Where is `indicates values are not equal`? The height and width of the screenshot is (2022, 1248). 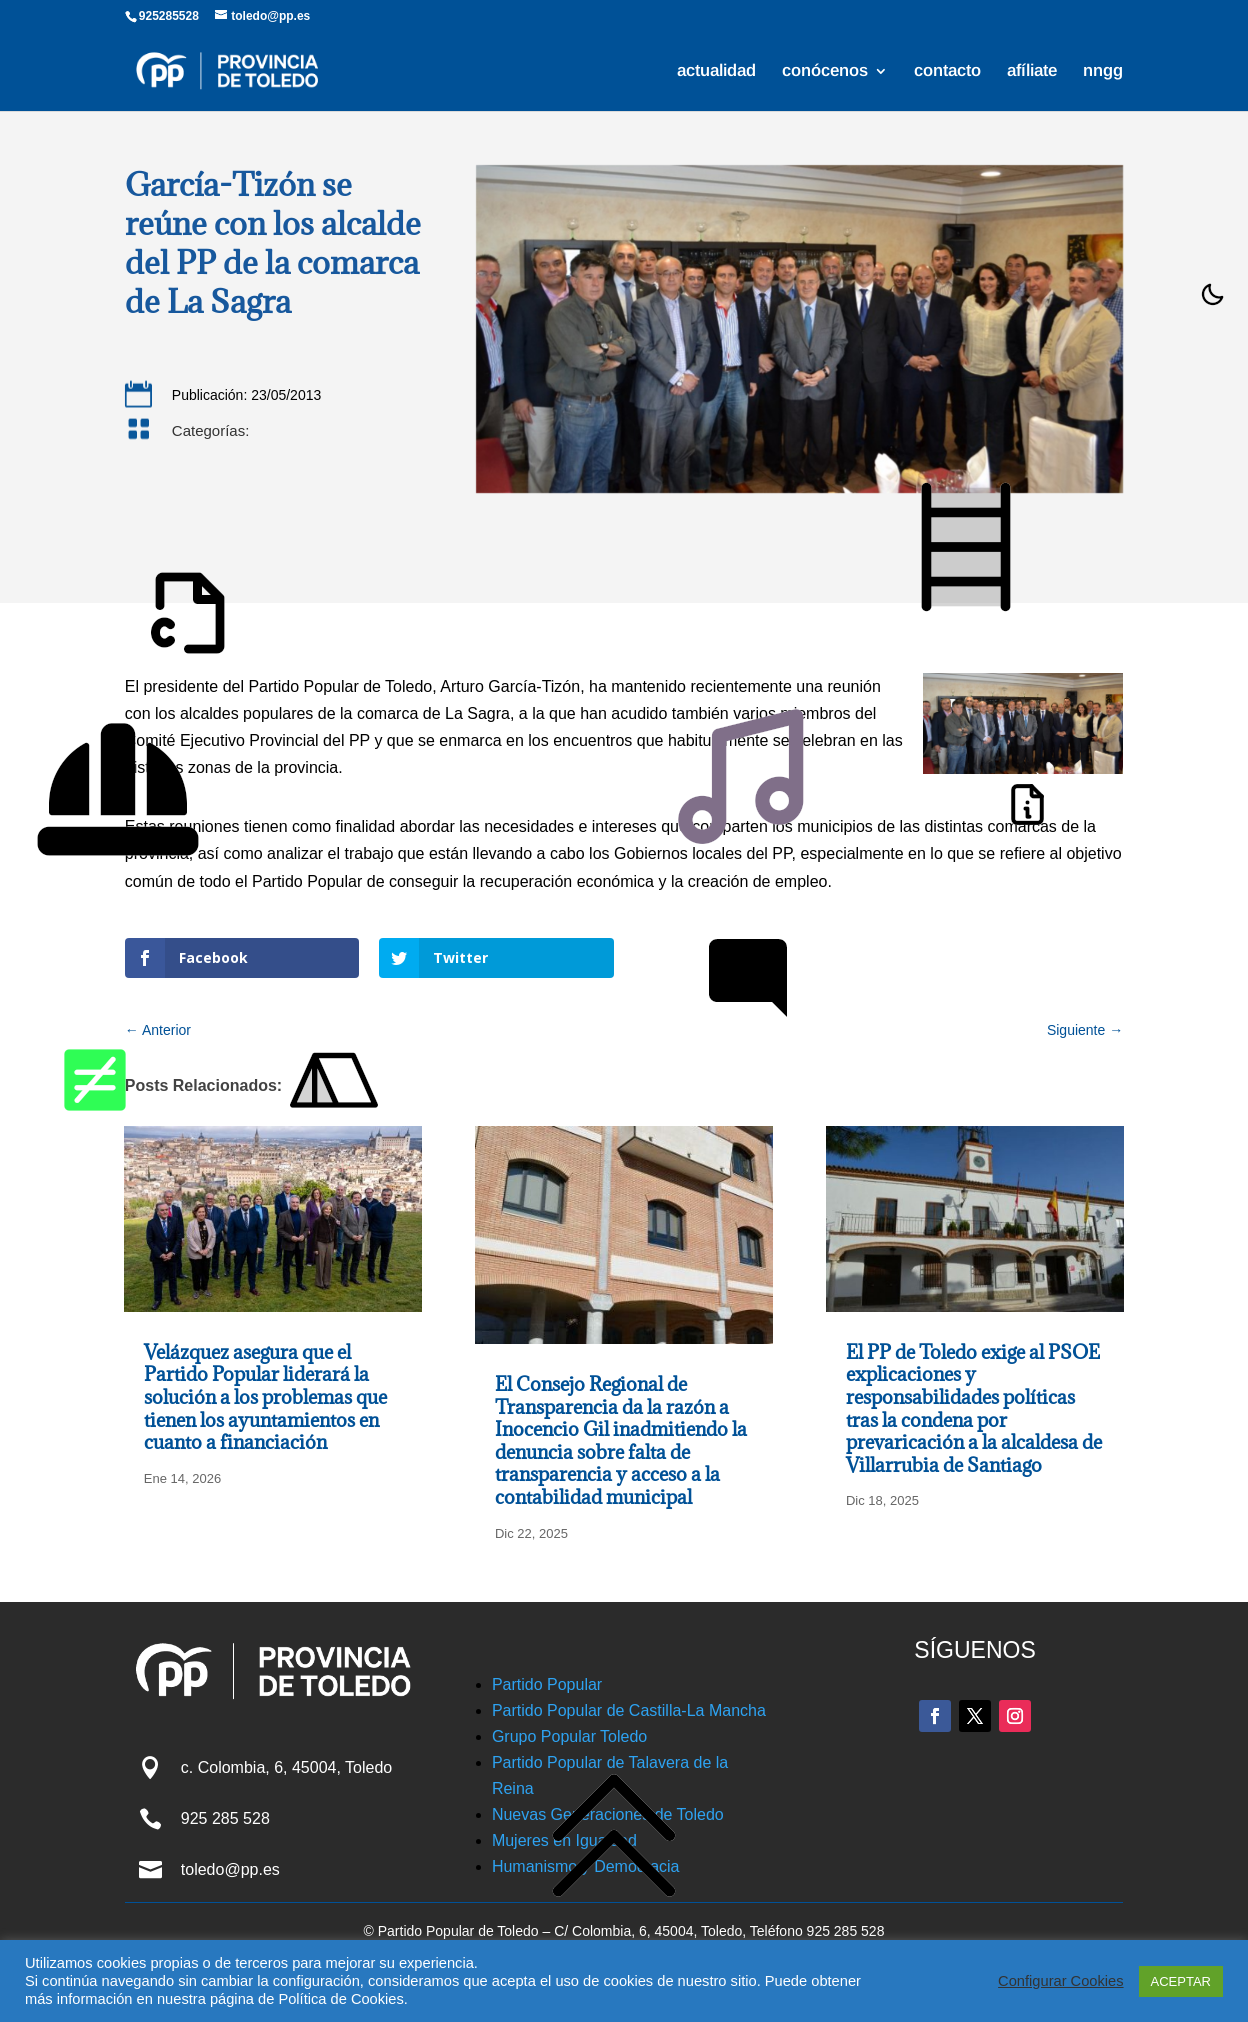
indicates values are not equal is located at coordinates (95, 1080).